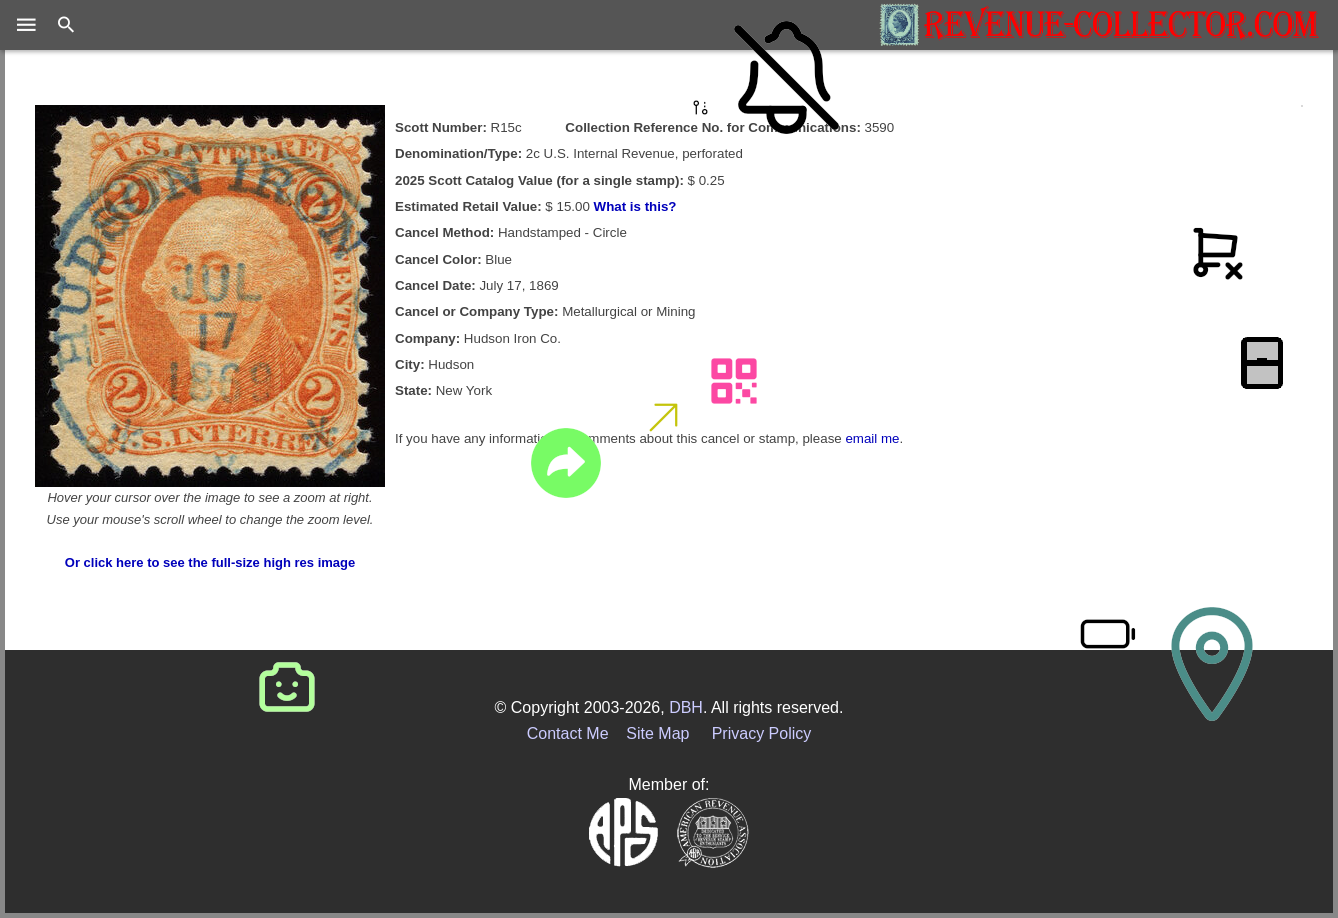 The width and height of the screenshot is (1338, 918). What do you see at coordinates (1212, 664) in the screenshot?
I see `view current location on map` at bounding box center [1212, 664].